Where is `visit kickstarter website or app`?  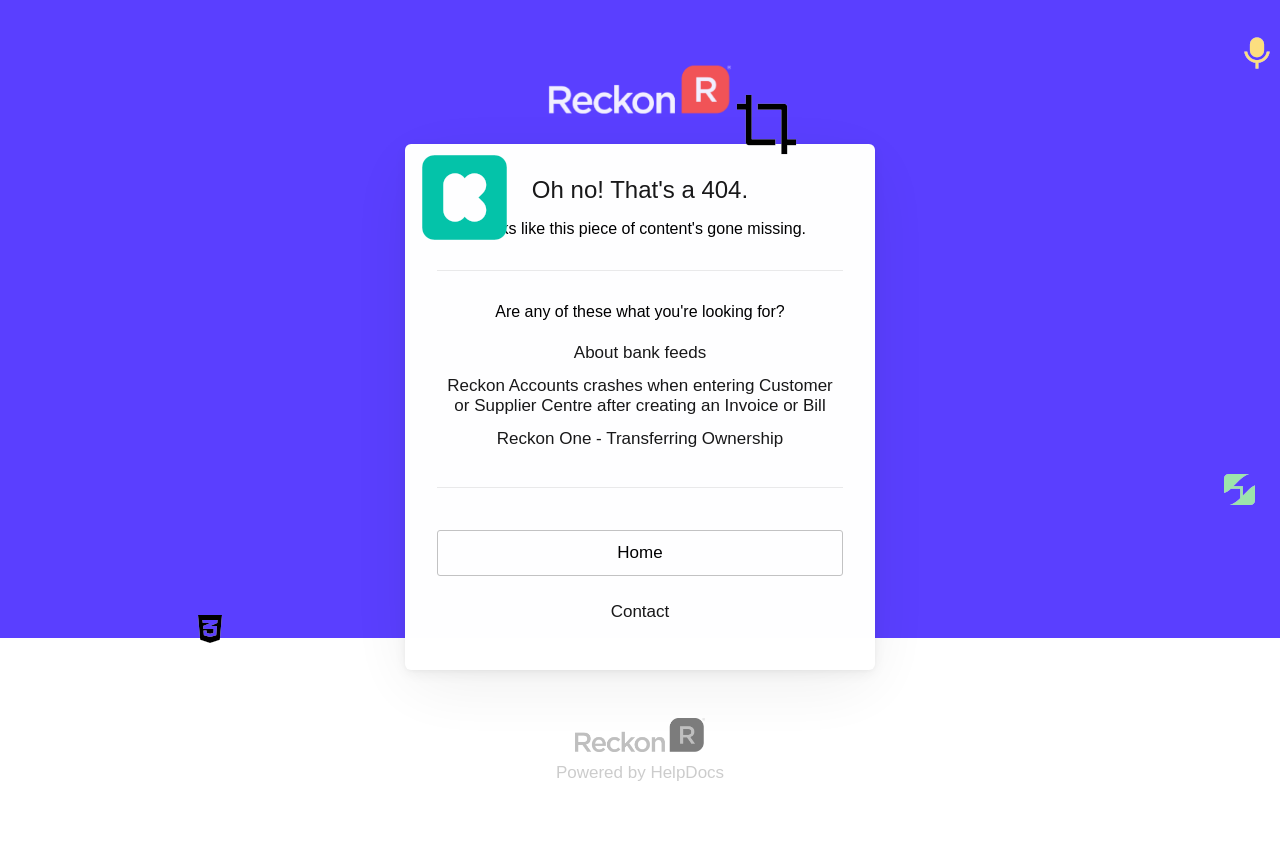
visit kickstarter website or app is located at coordinates (464, 197).